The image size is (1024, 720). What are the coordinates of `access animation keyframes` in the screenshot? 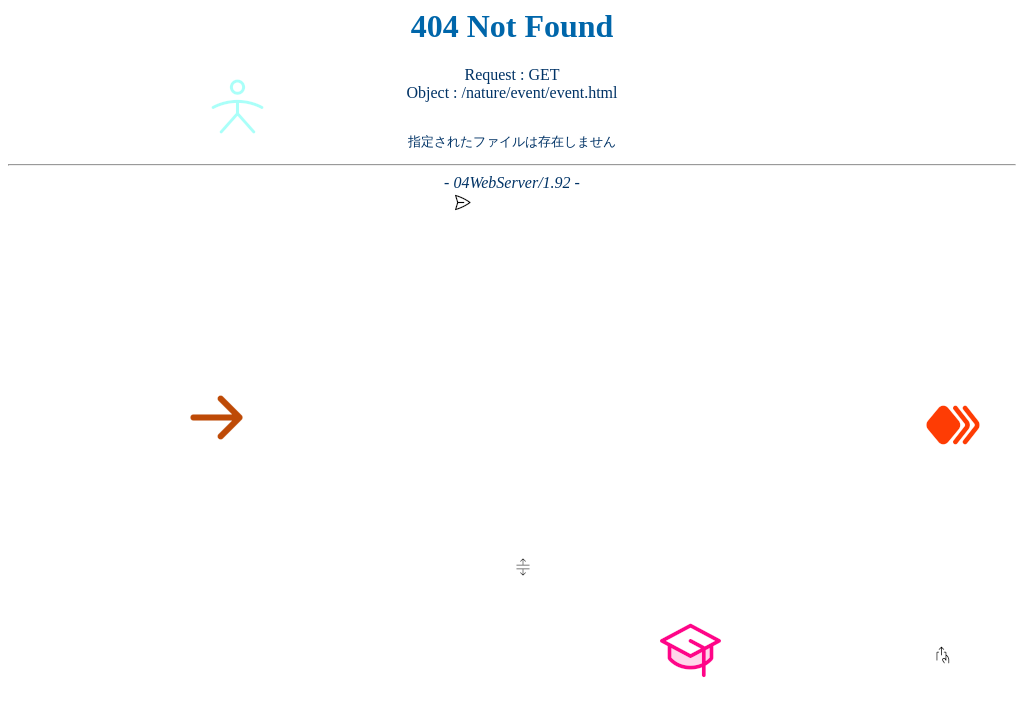 It's located at (953, 425).